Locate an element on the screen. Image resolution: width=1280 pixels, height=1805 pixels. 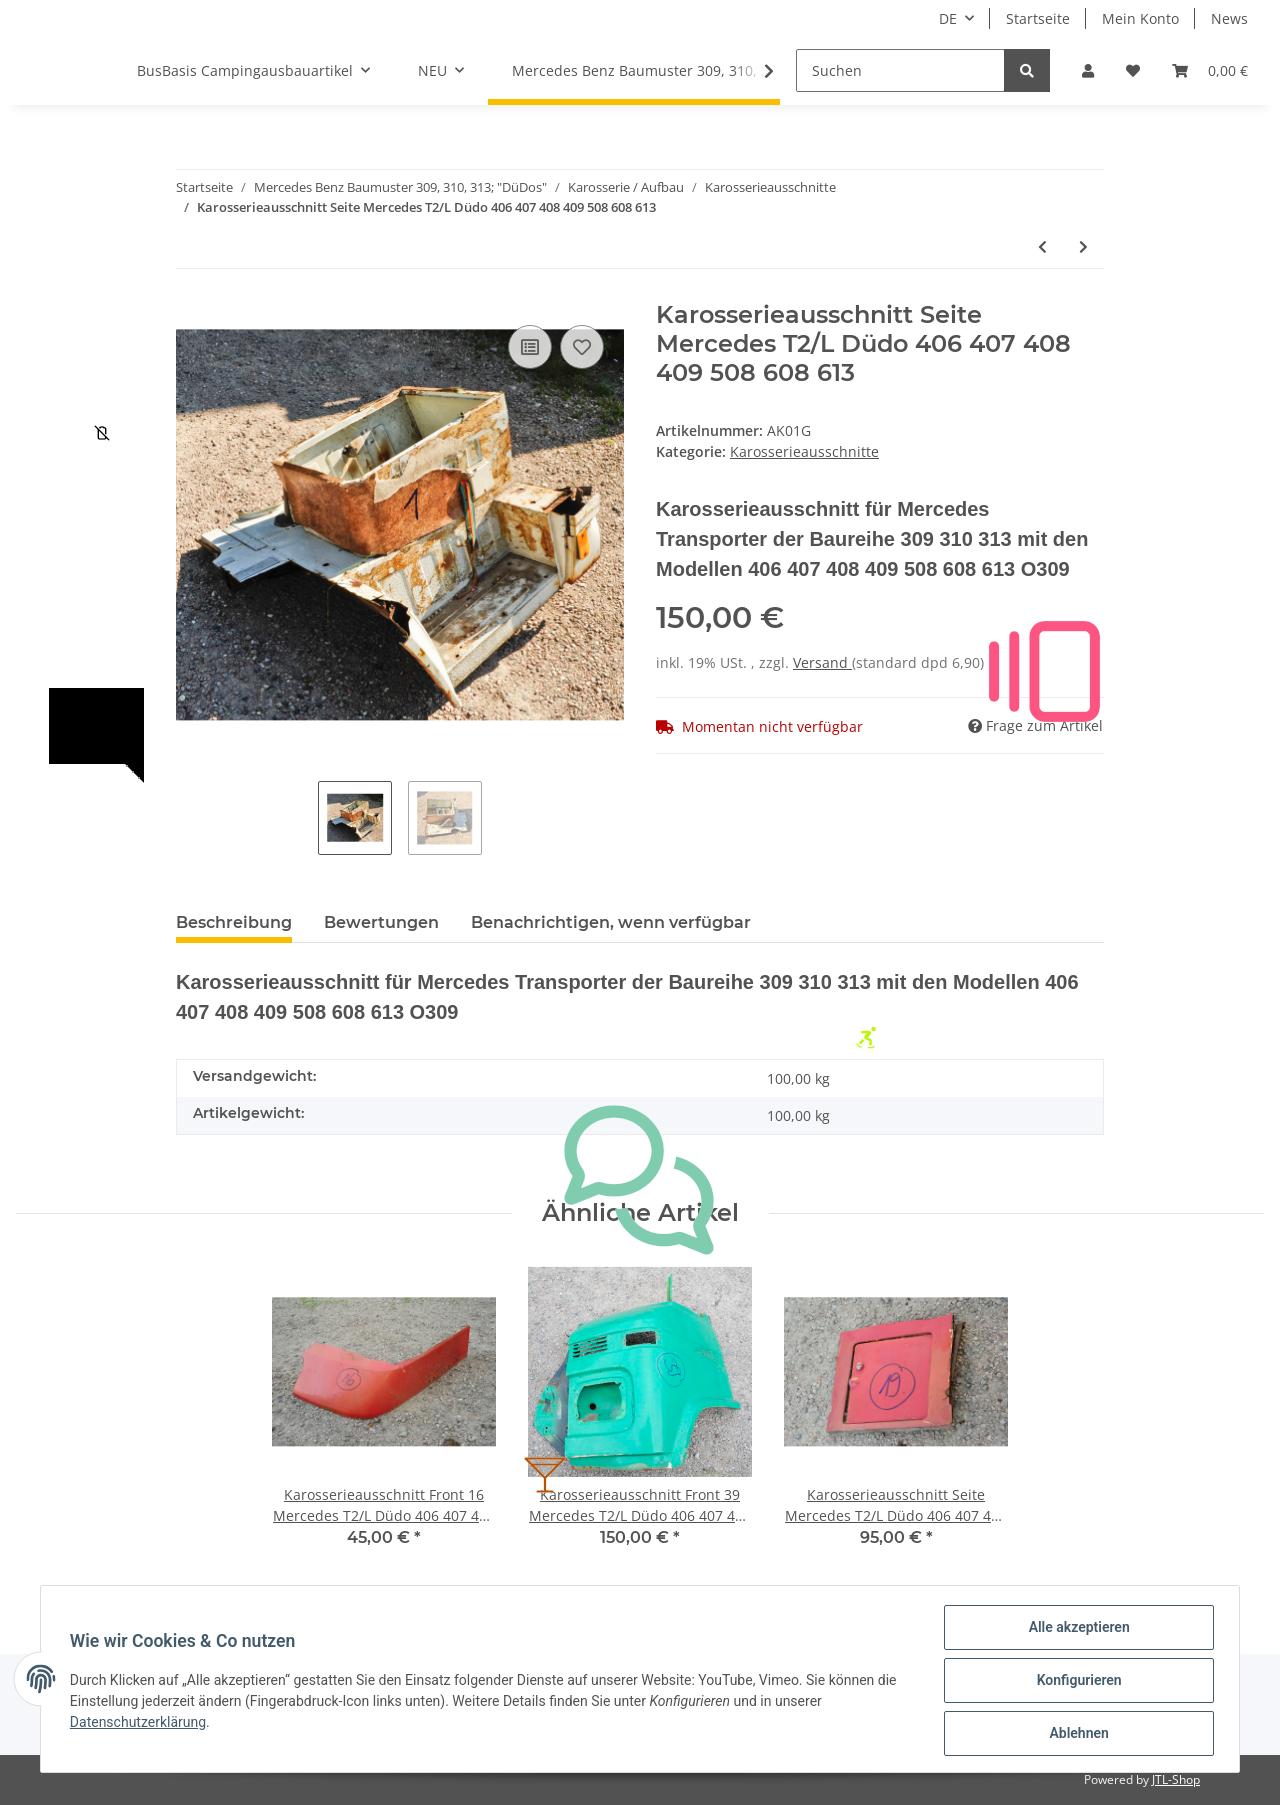
battery unavailable or disabled is located at coordinates (102, 433).